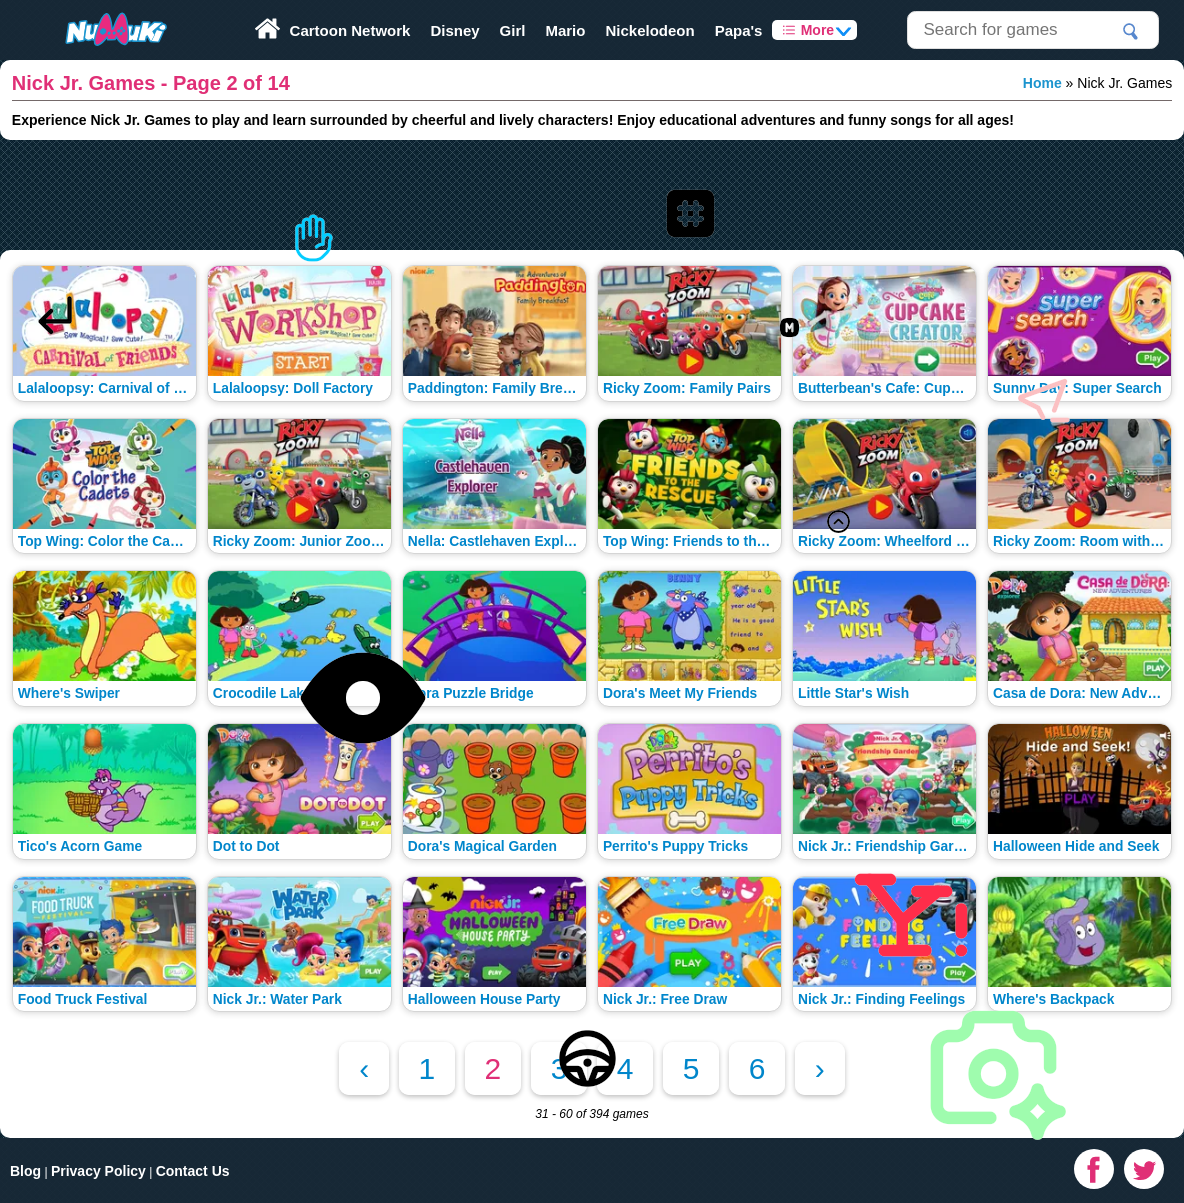 The width and height of the screenshot is (1184, 1203). I want to click on view grid or table layout, so click(690, 213).